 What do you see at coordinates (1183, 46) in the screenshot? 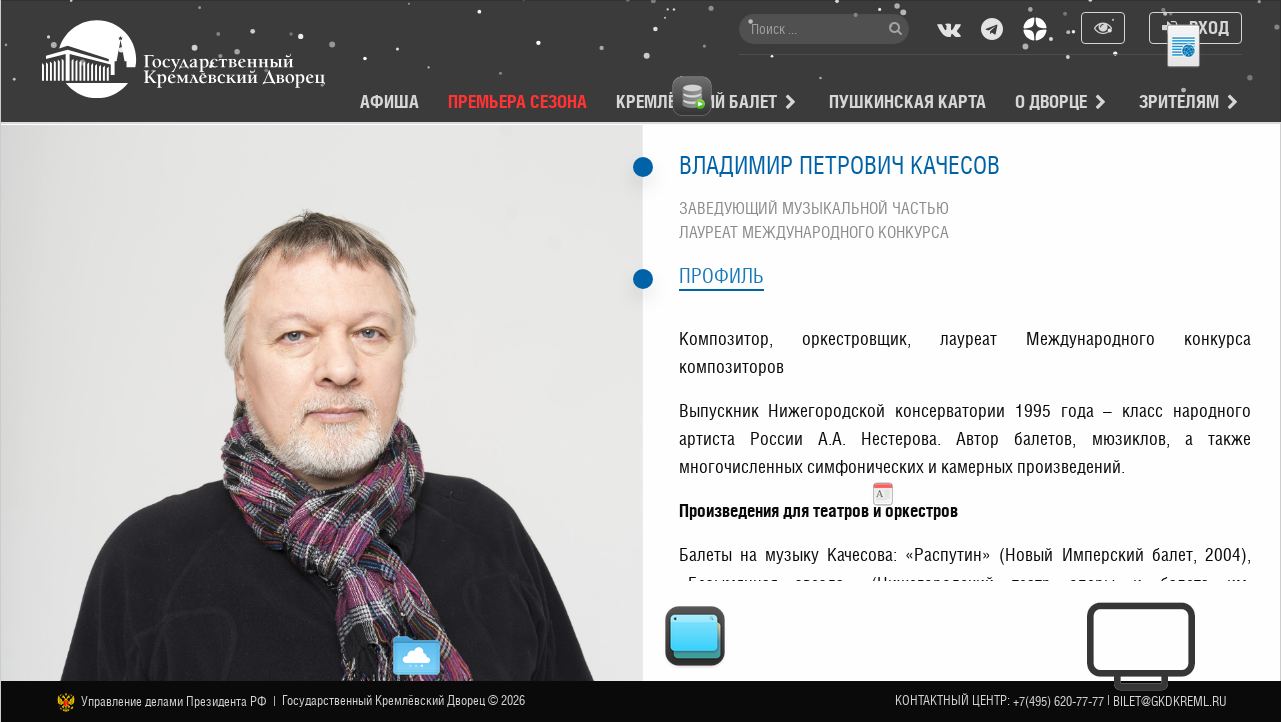
I see `a web template or HTML document file` at bounding box center [1183, 46].